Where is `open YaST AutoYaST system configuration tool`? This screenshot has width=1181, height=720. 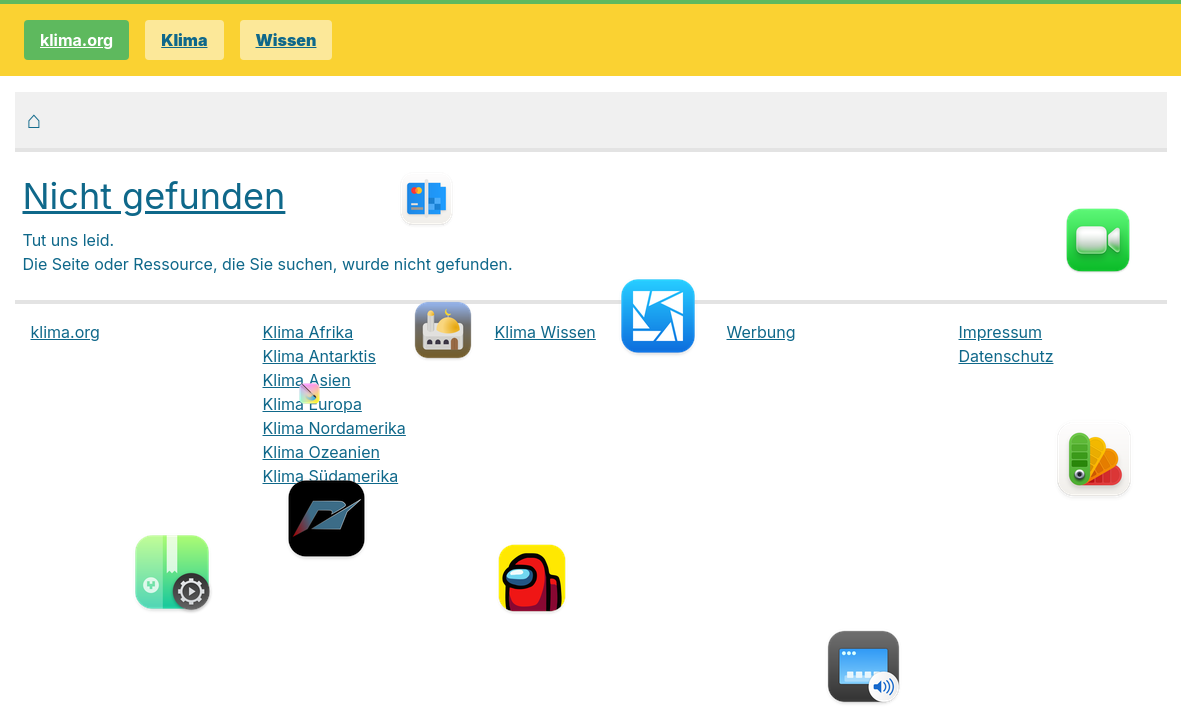 open YaST AutoYaST system configuration tool is located at coordinates (172, 572).